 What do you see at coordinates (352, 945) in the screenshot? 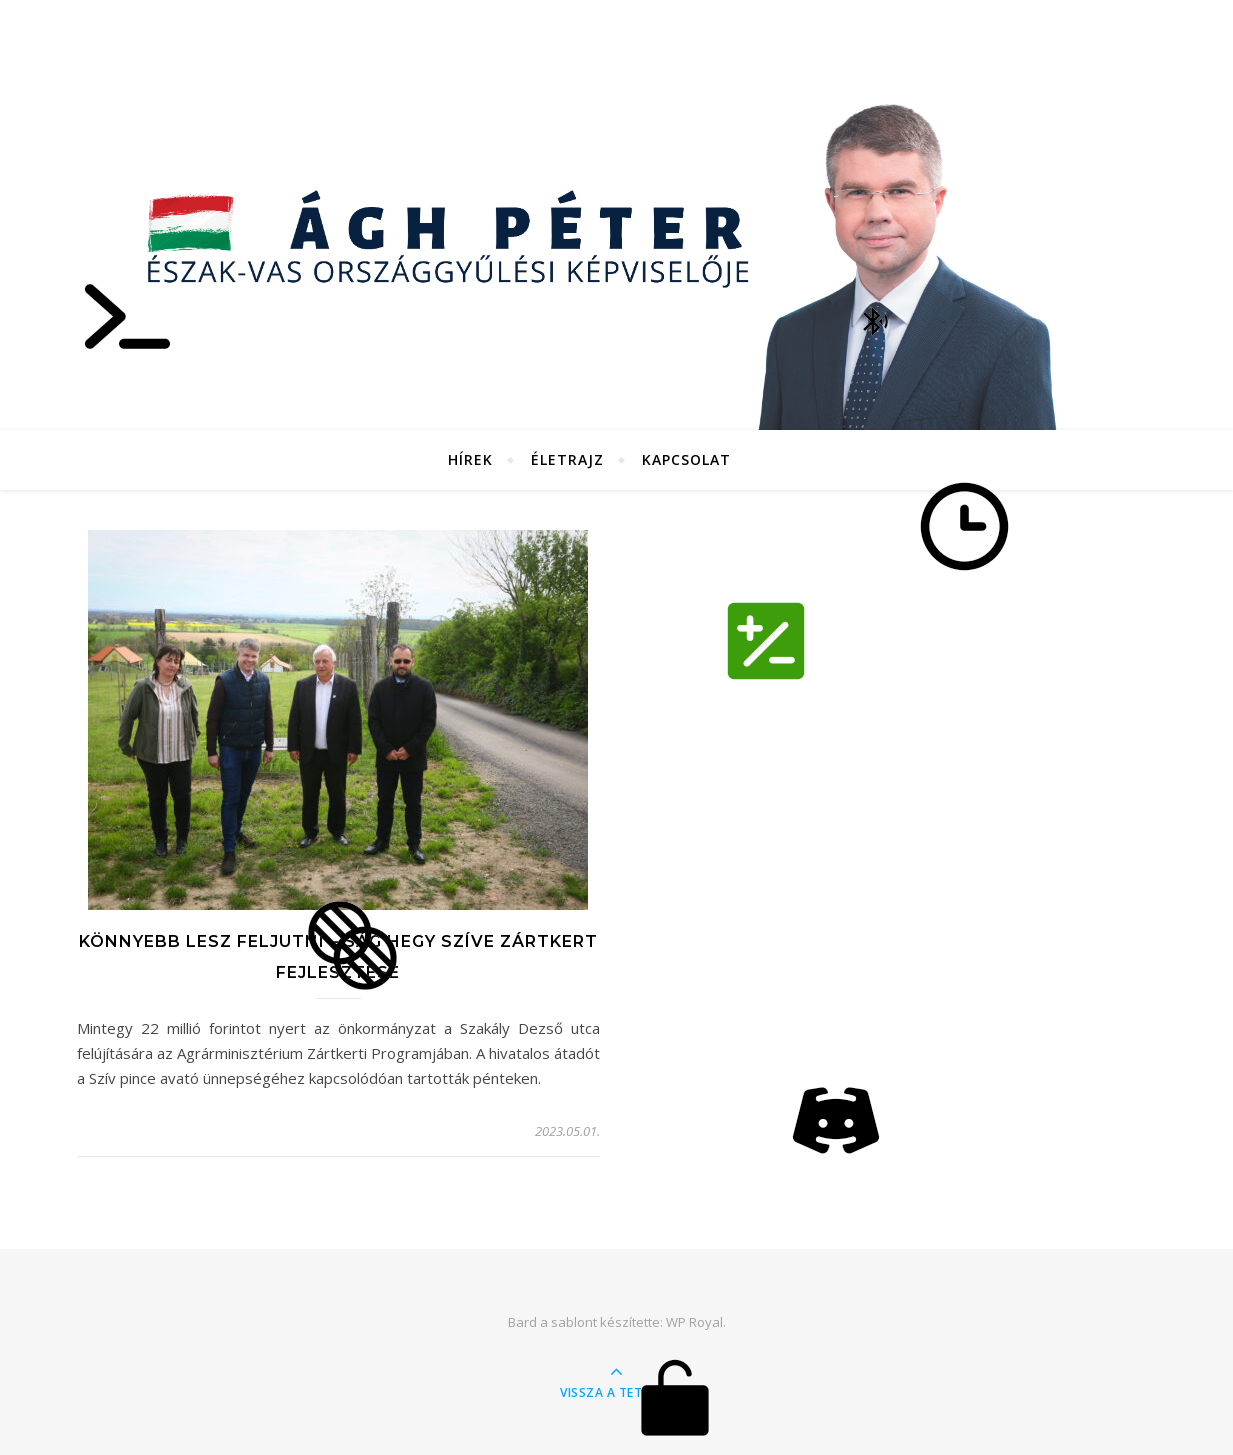
I see `merge or combine selected elements` at bounding box center [352, 945].